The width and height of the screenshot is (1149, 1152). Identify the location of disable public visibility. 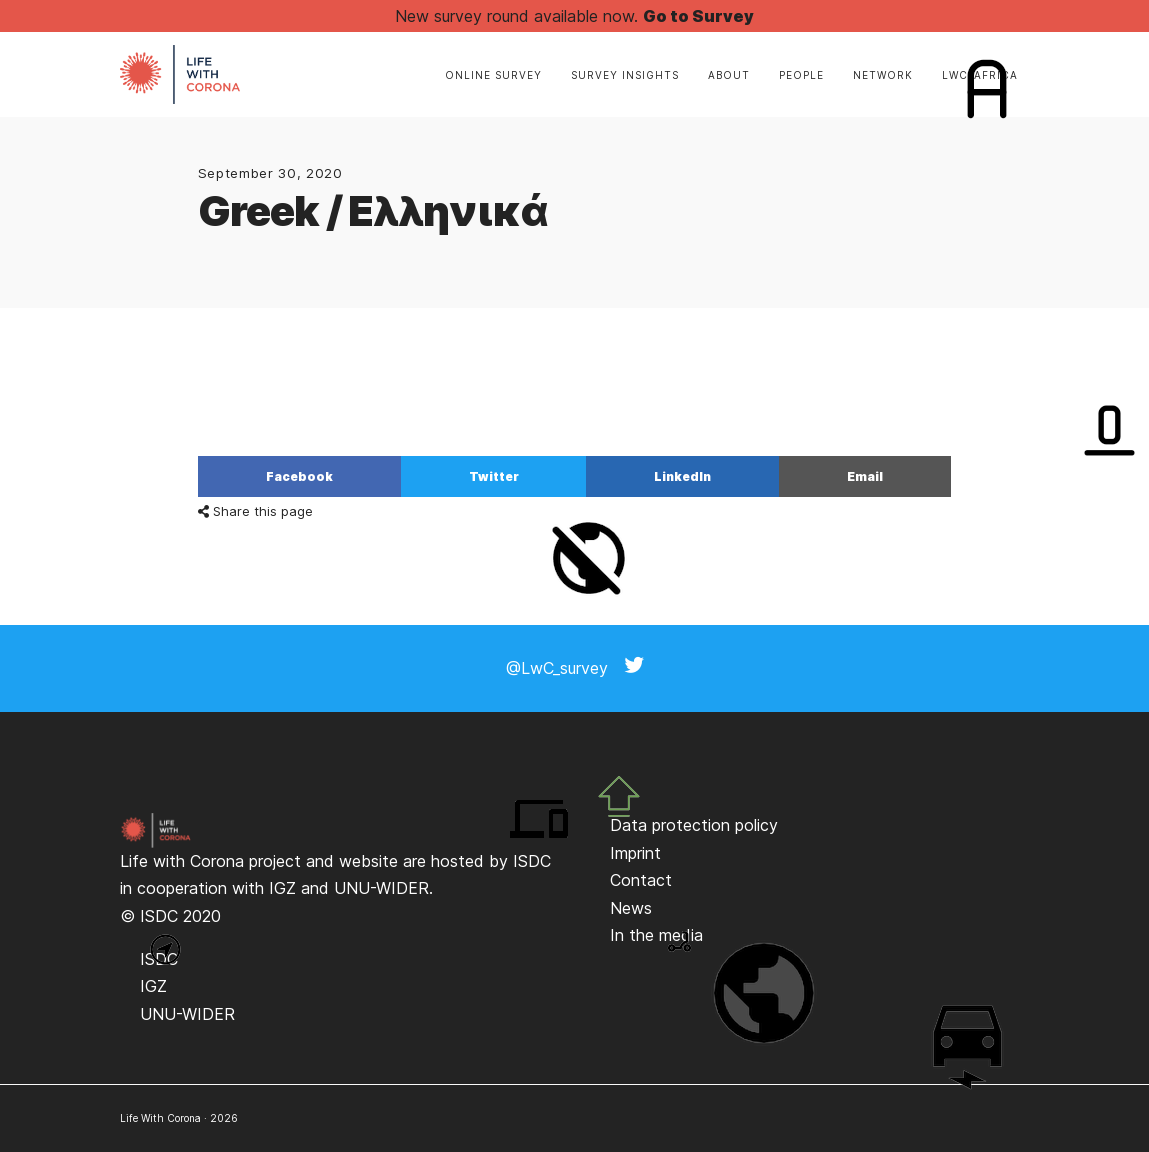
(589, 558).